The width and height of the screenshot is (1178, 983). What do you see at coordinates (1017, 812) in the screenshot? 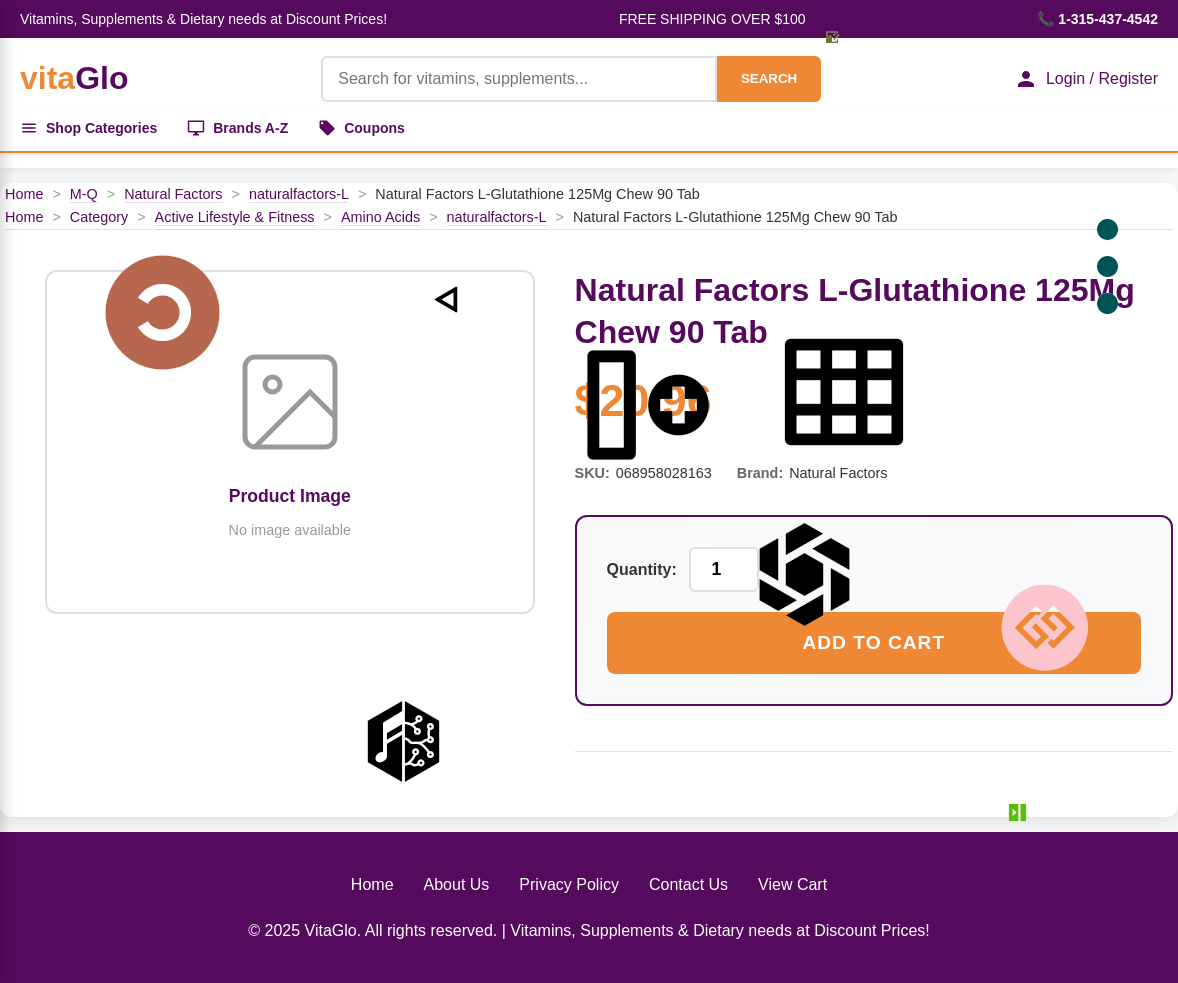
I see `expand the sidebar panel` at bounding box center [1017, 812].